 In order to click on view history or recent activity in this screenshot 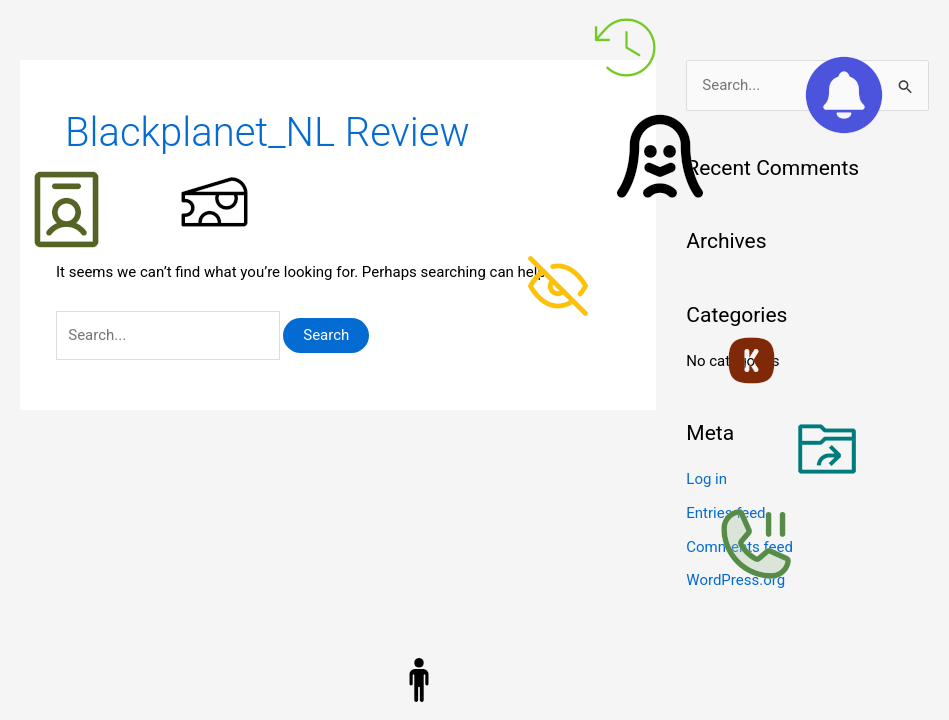, I will do `click(626, 47)`.